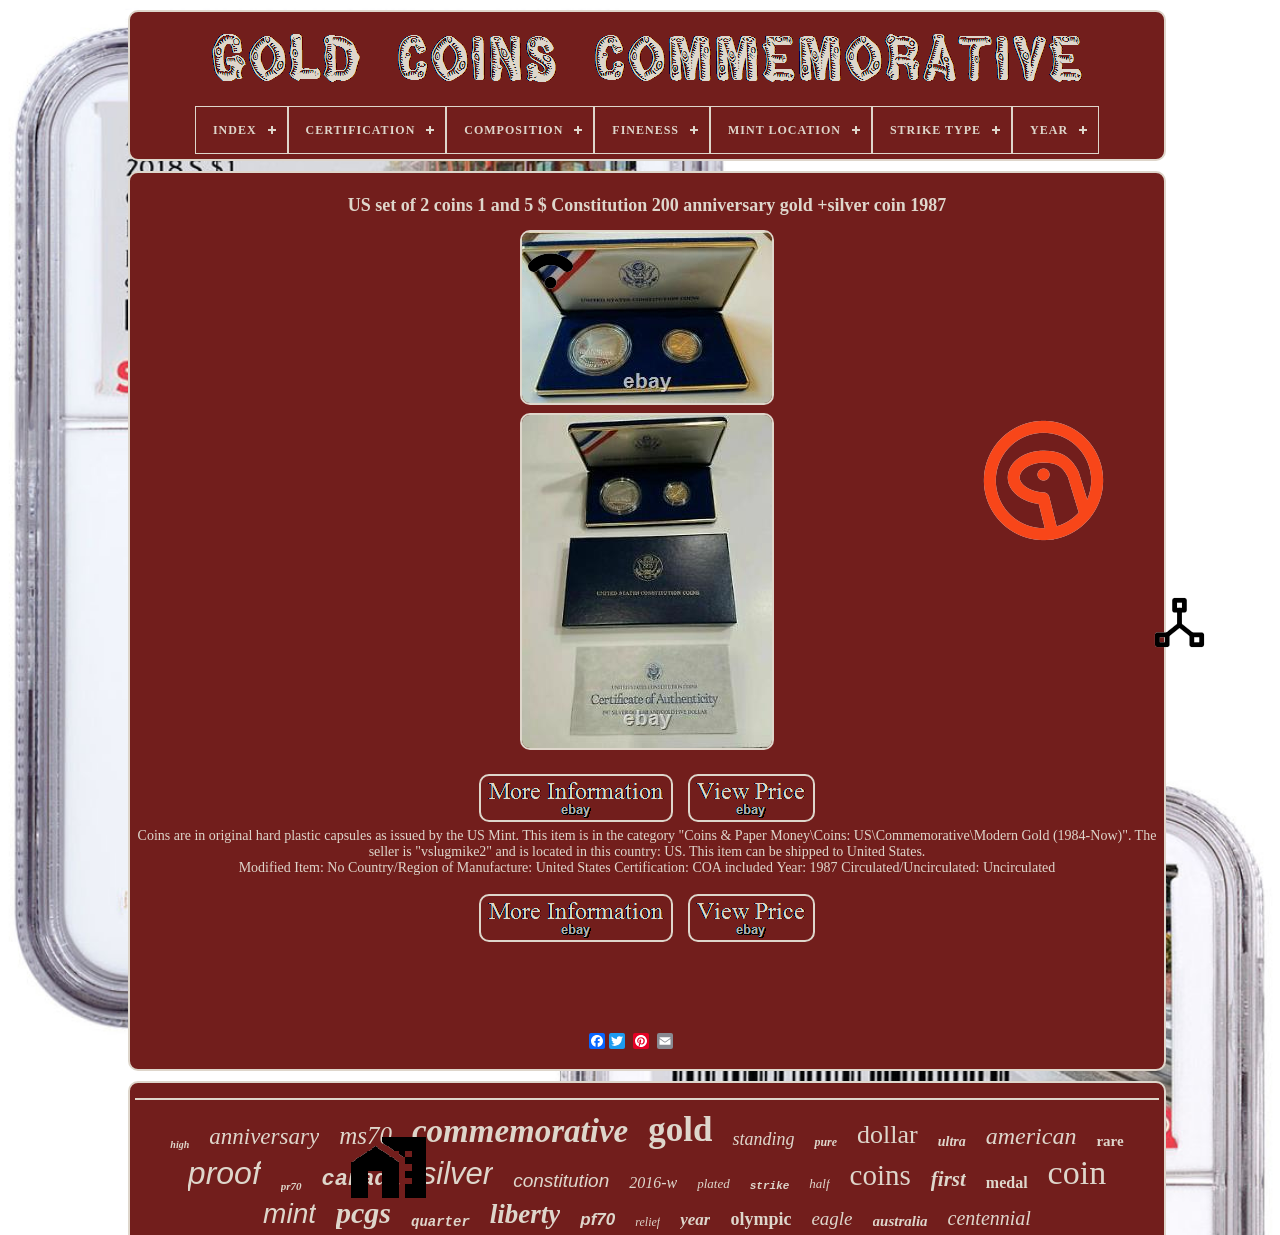 This screenshot has width=1280, height=1235. What do you see at coordinates (550, 247) in the screenshot?
I see `indicates weak or limited wifi signal strength` at bounding box center [550, 247].